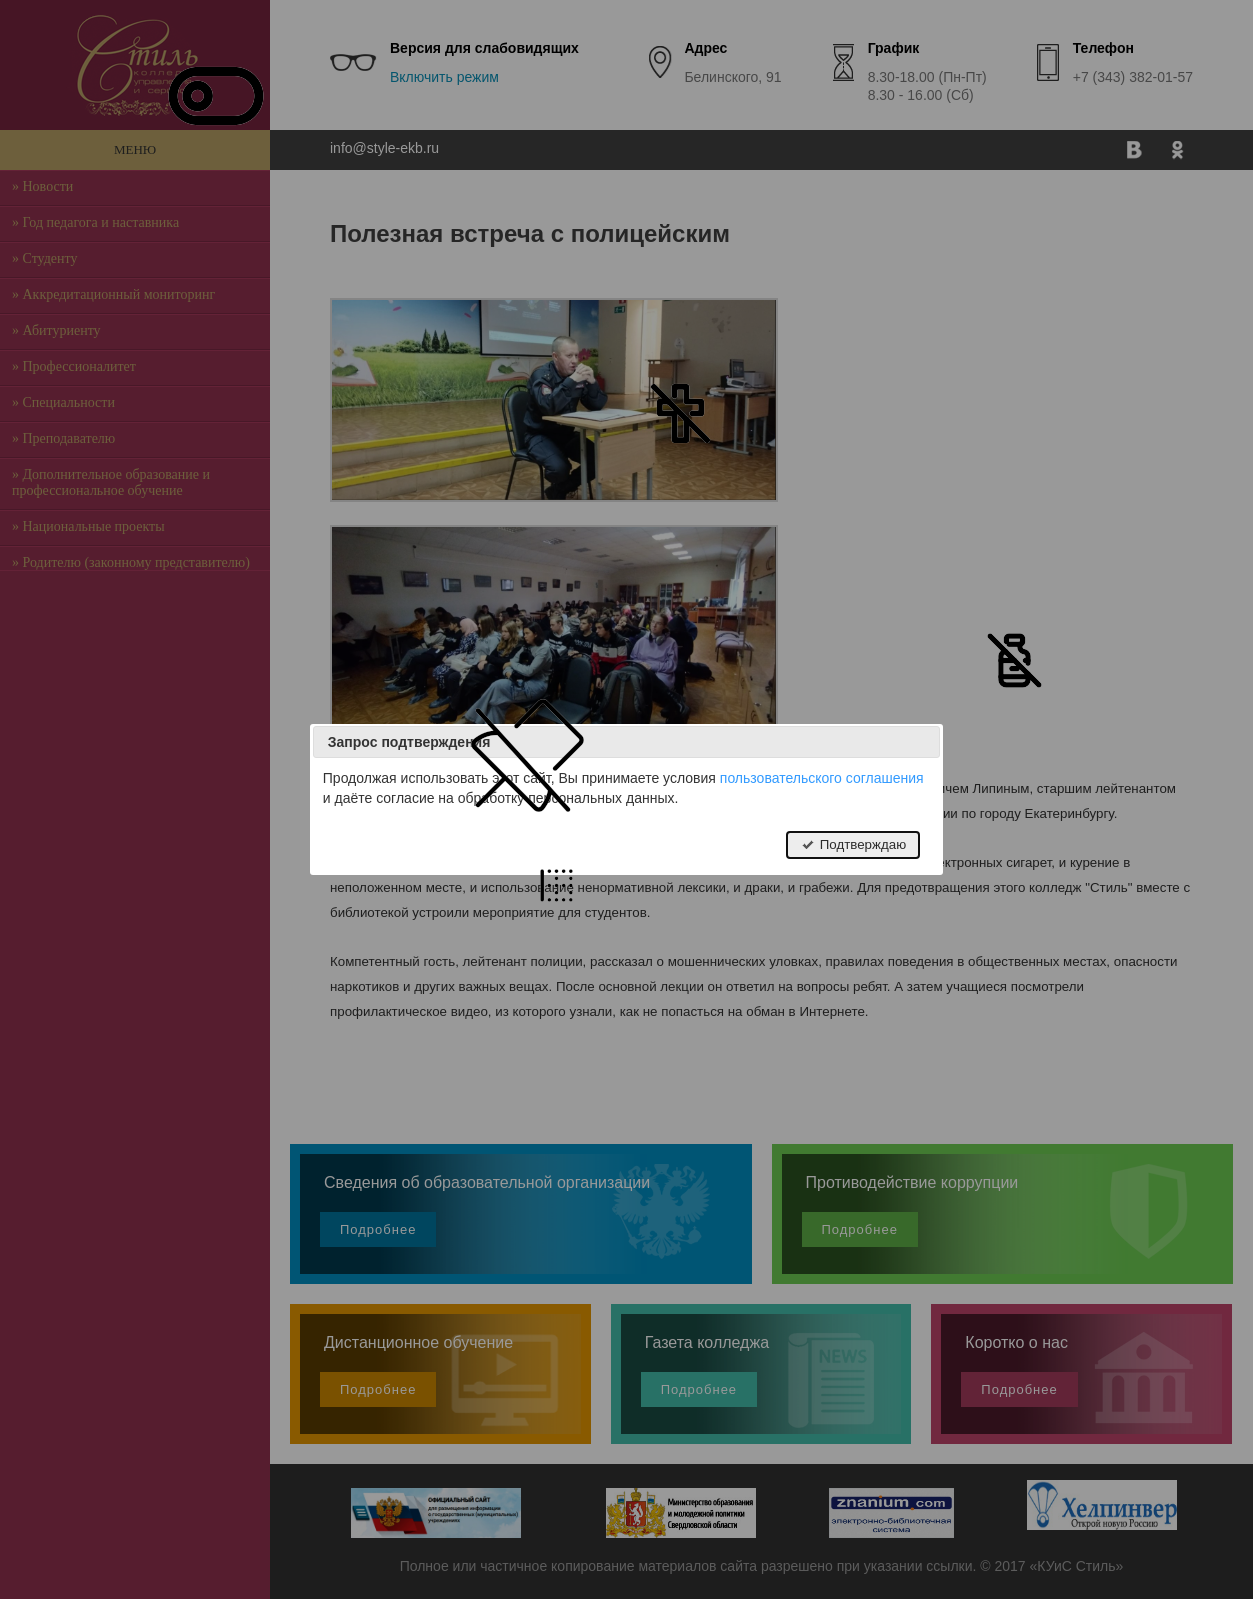 Image resolution: width=1253 pixels, height=1599 pixels. Describe the element at coordinates (556, 885) in the screenshot. I see `apply left border to selected cells` at that location.